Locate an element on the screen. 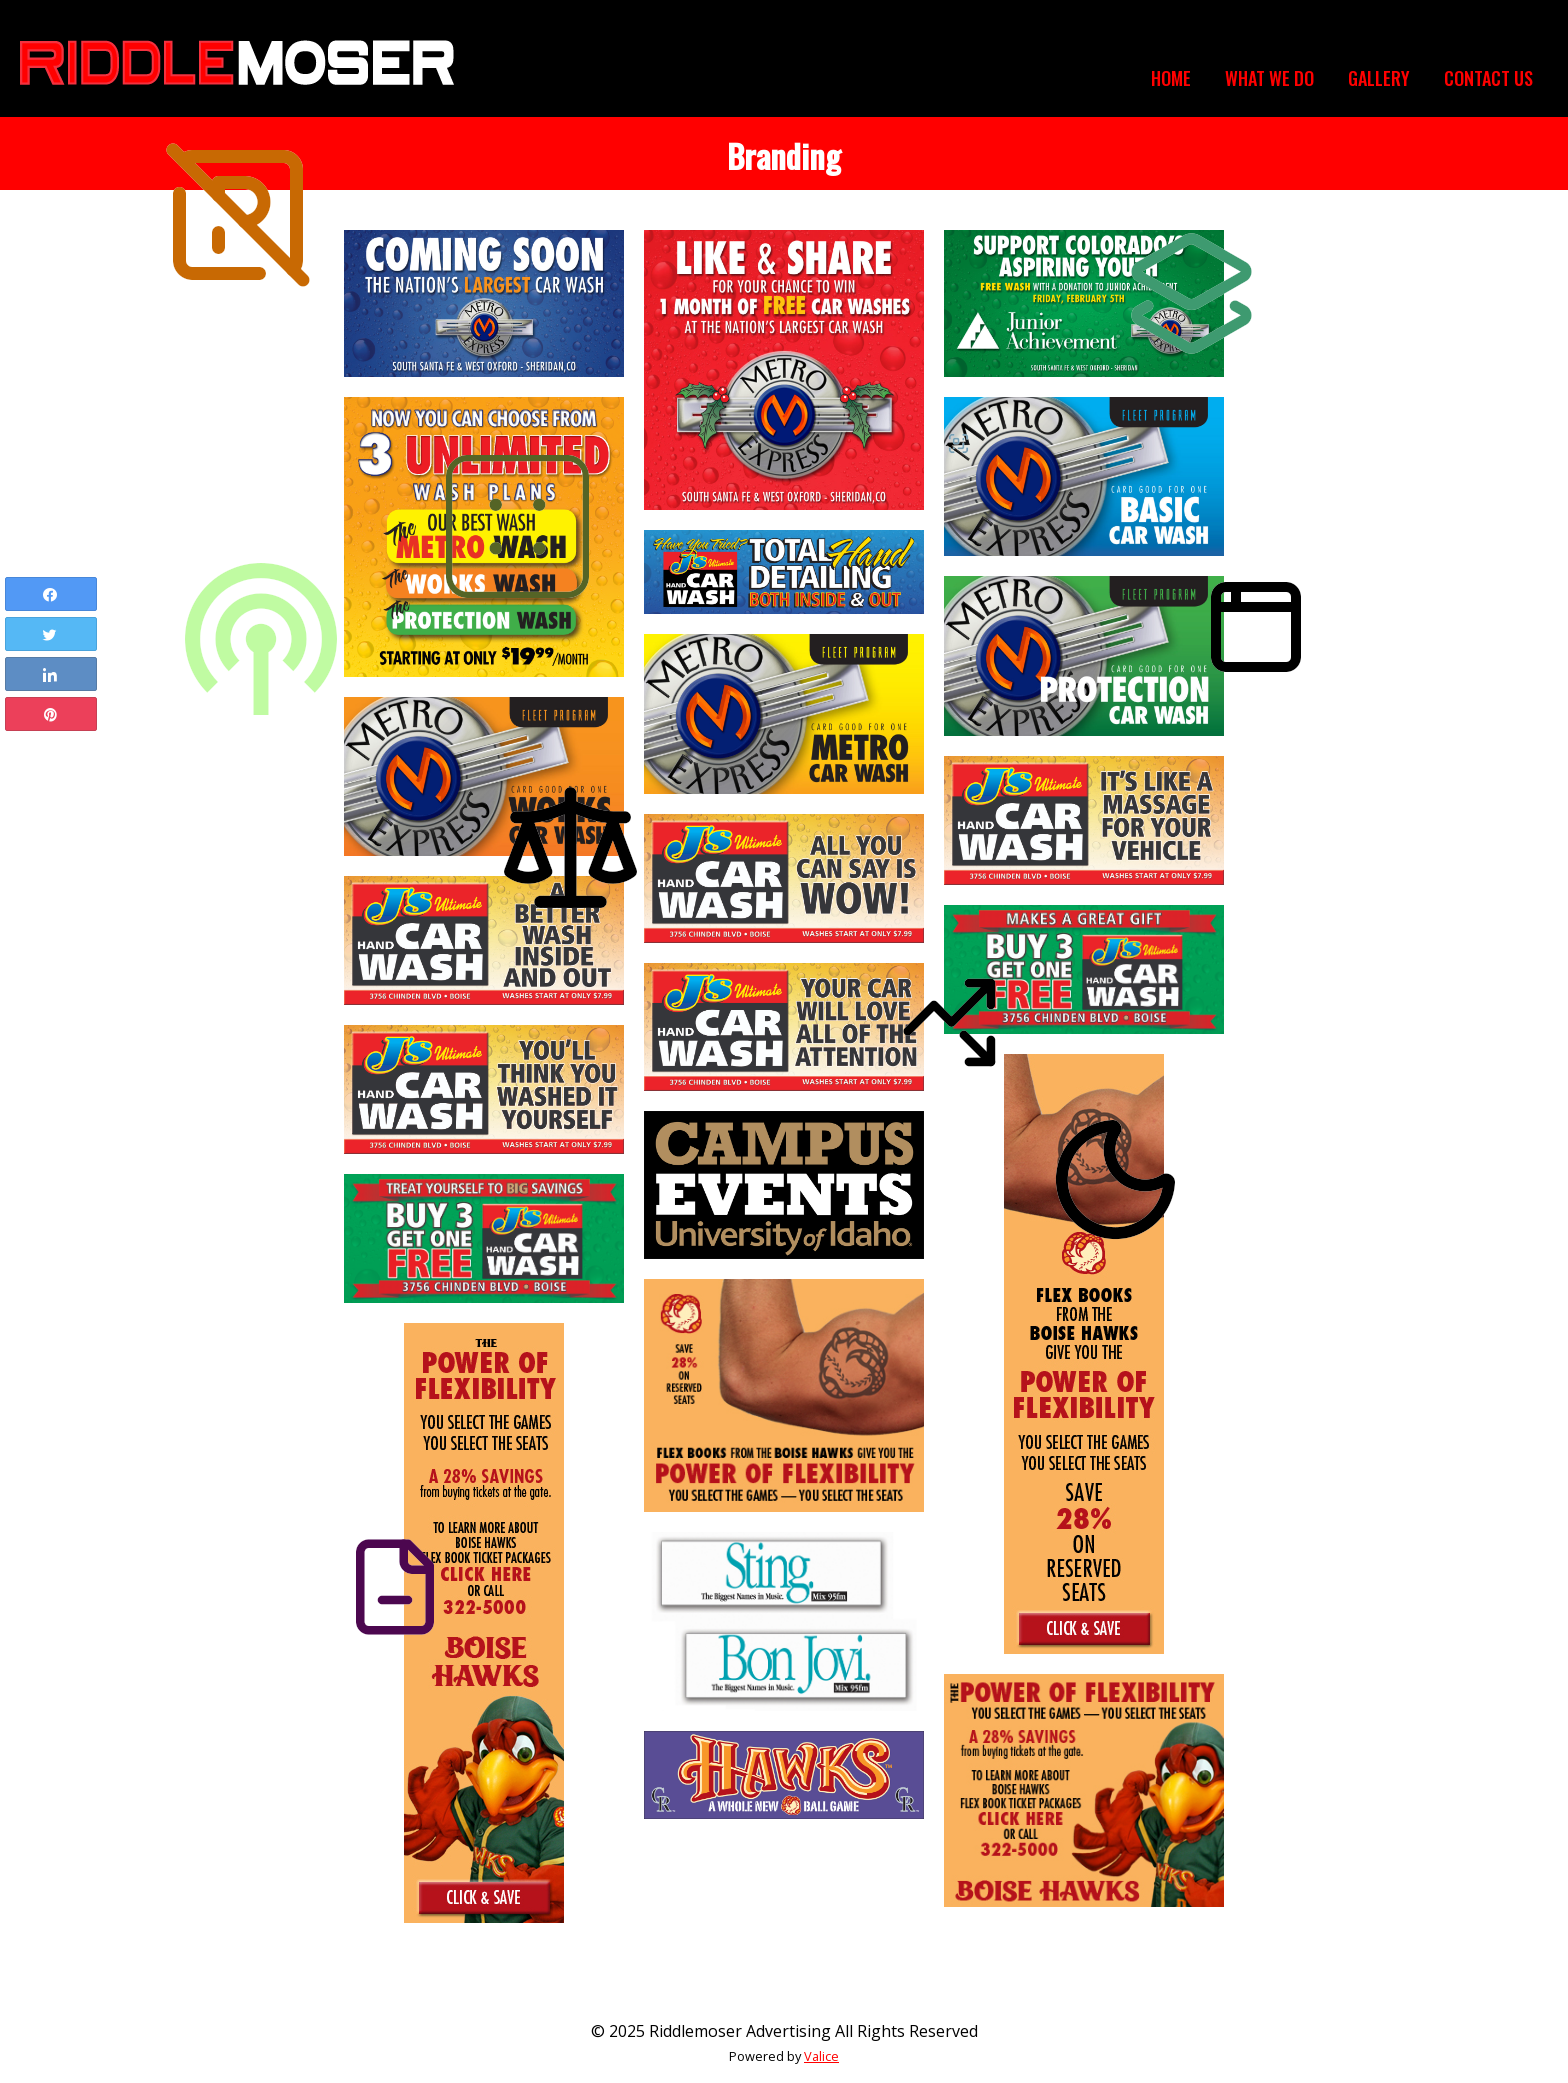 This screenshot has width=1568, height=2083. open web browser is located at coordinates (1256, 627).